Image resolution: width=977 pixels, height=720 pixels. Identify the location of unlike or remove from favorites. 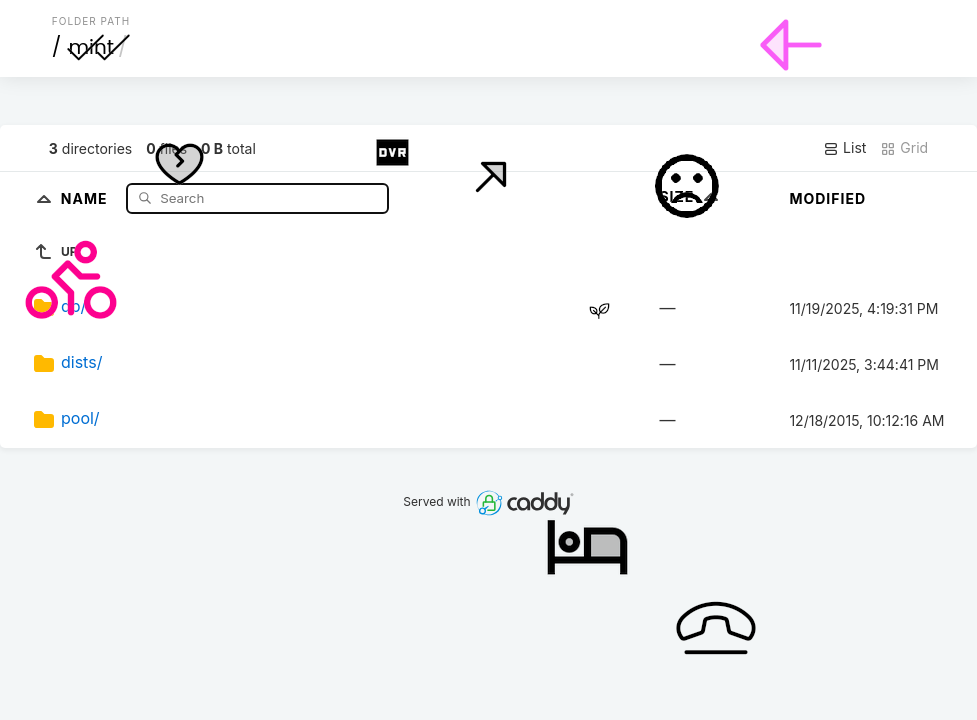
(179, 162).